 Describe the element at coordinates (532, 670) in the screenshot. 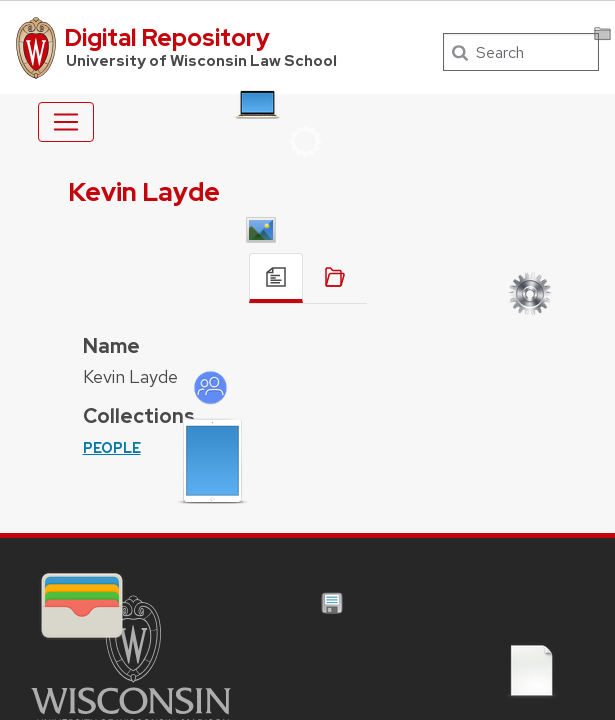

I see `a text or document file preview` at that location.